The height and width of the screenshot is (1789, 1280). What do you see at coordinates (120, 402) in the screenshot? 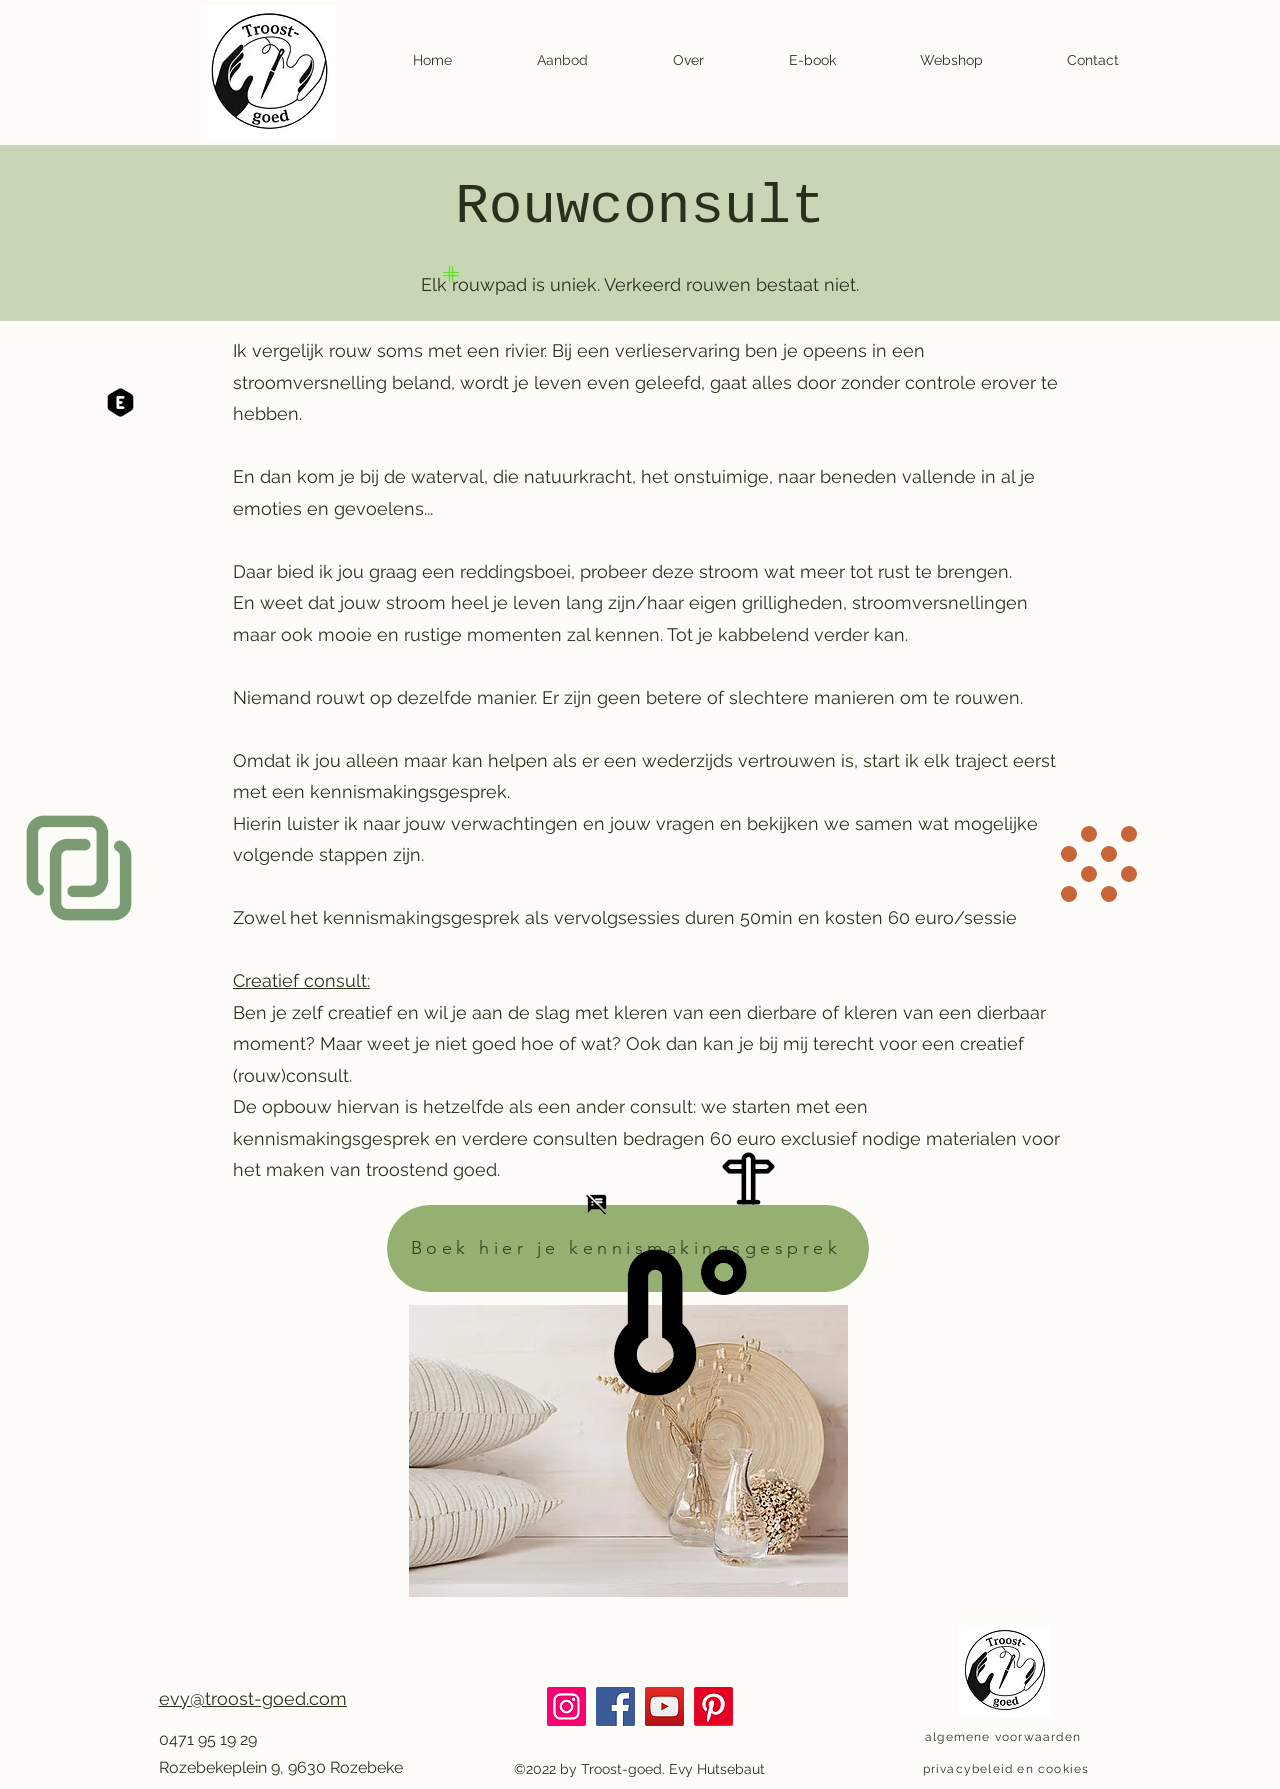
I see `app icon for a service or brand starting with "E"` at bounding box center [120, 402].